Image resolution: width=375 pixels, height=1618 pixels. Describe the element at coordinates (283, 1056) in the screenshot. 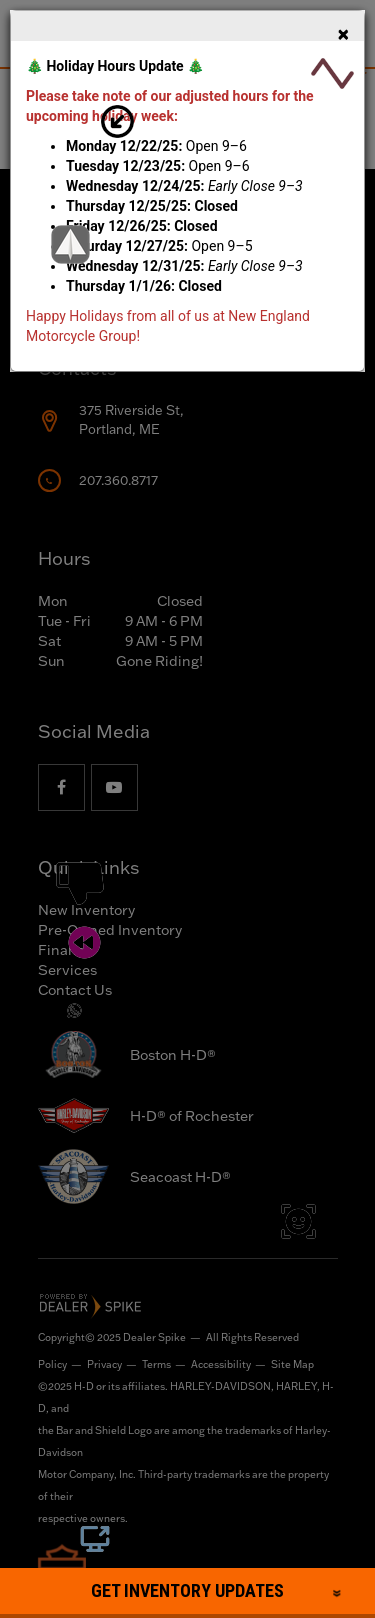

I see `indicates a process is in progress or loading` at that location.